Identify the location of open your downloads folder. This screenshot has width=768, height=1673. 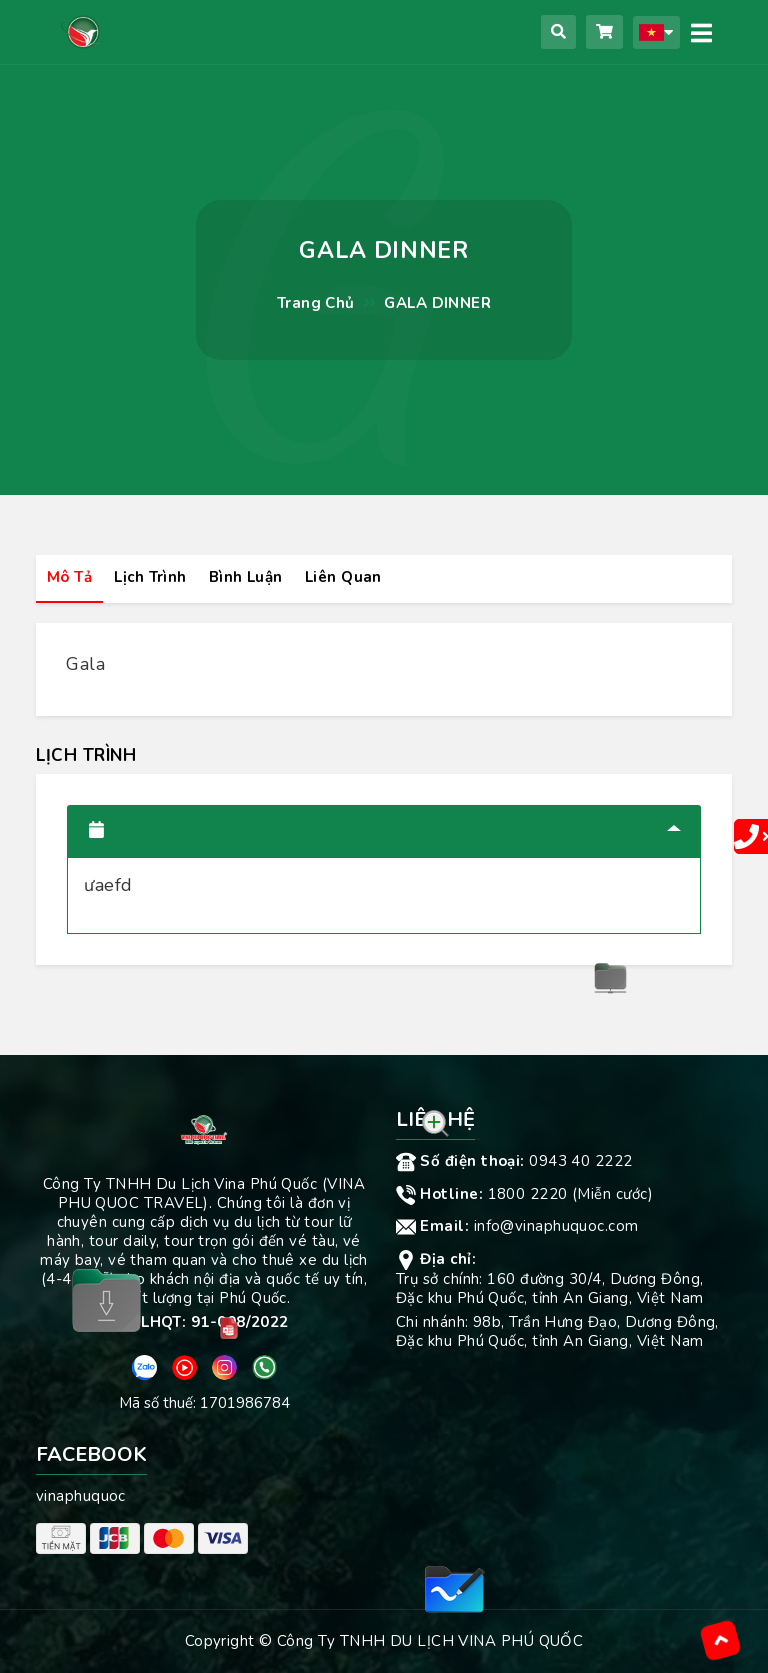
(106, 1300).